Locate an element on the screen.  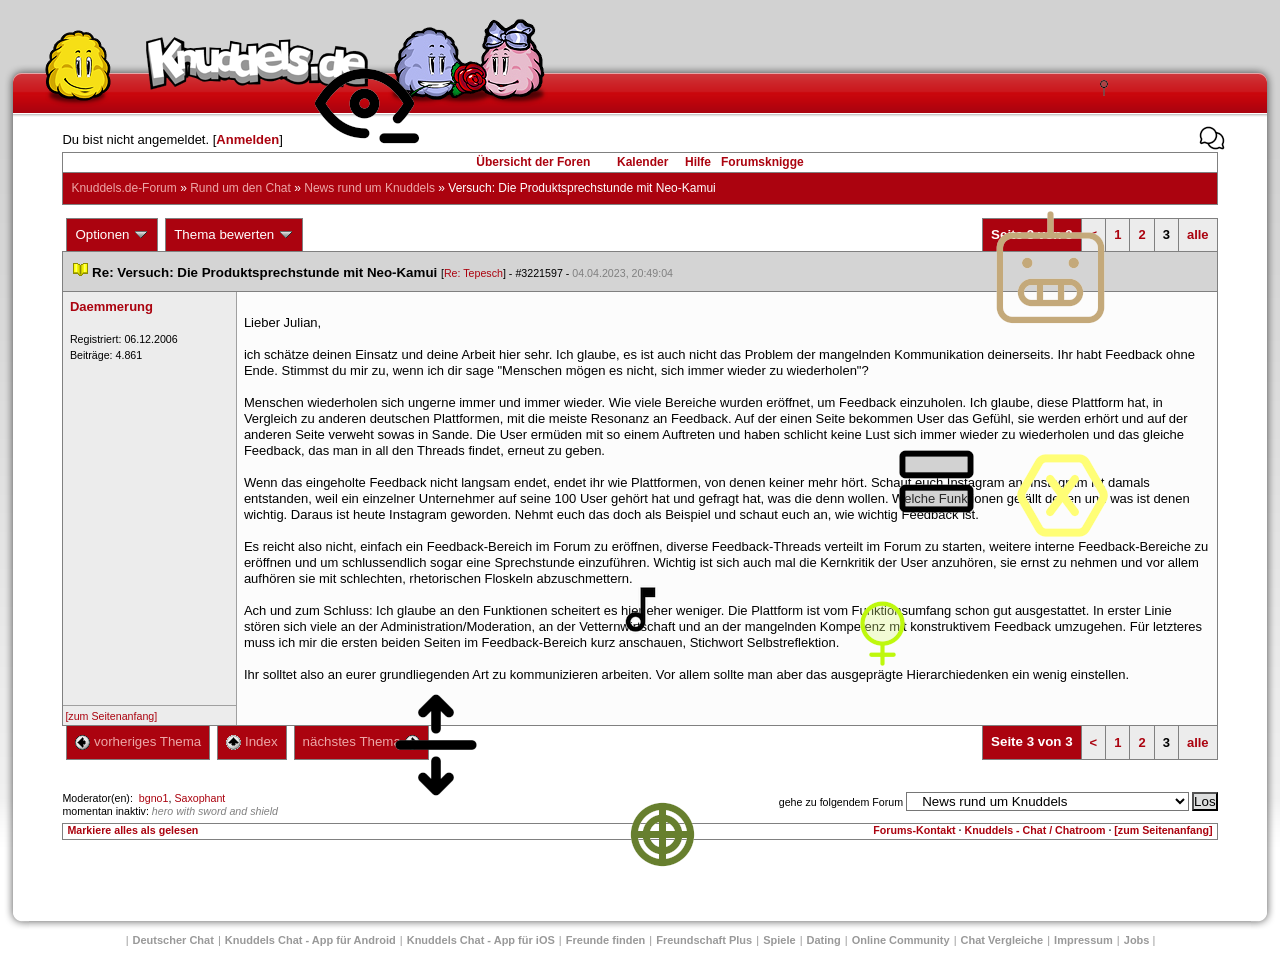
mark a location on a map is located at coordinates (1104, 88).